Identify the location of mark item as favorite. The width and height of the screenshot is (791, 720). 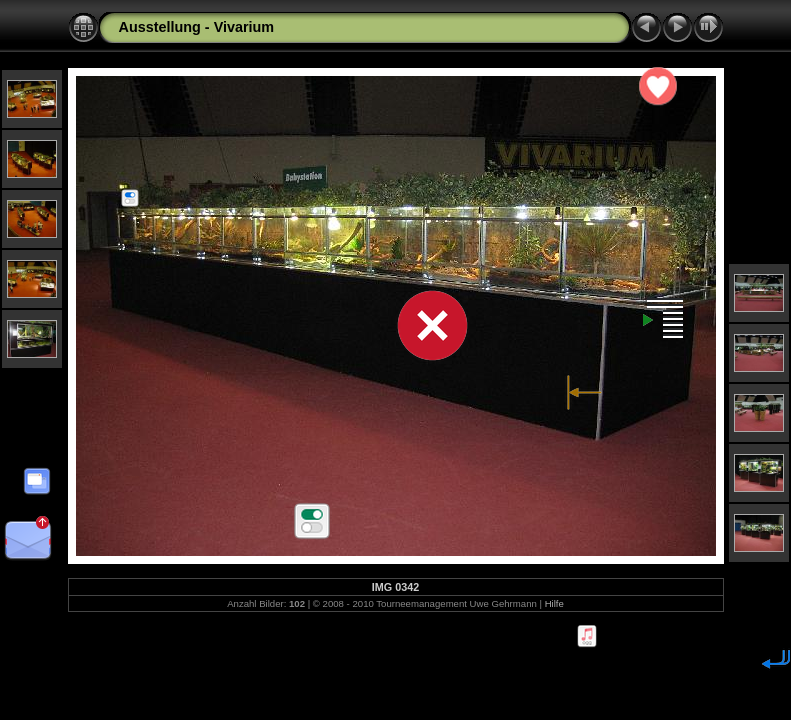
(658, 86).